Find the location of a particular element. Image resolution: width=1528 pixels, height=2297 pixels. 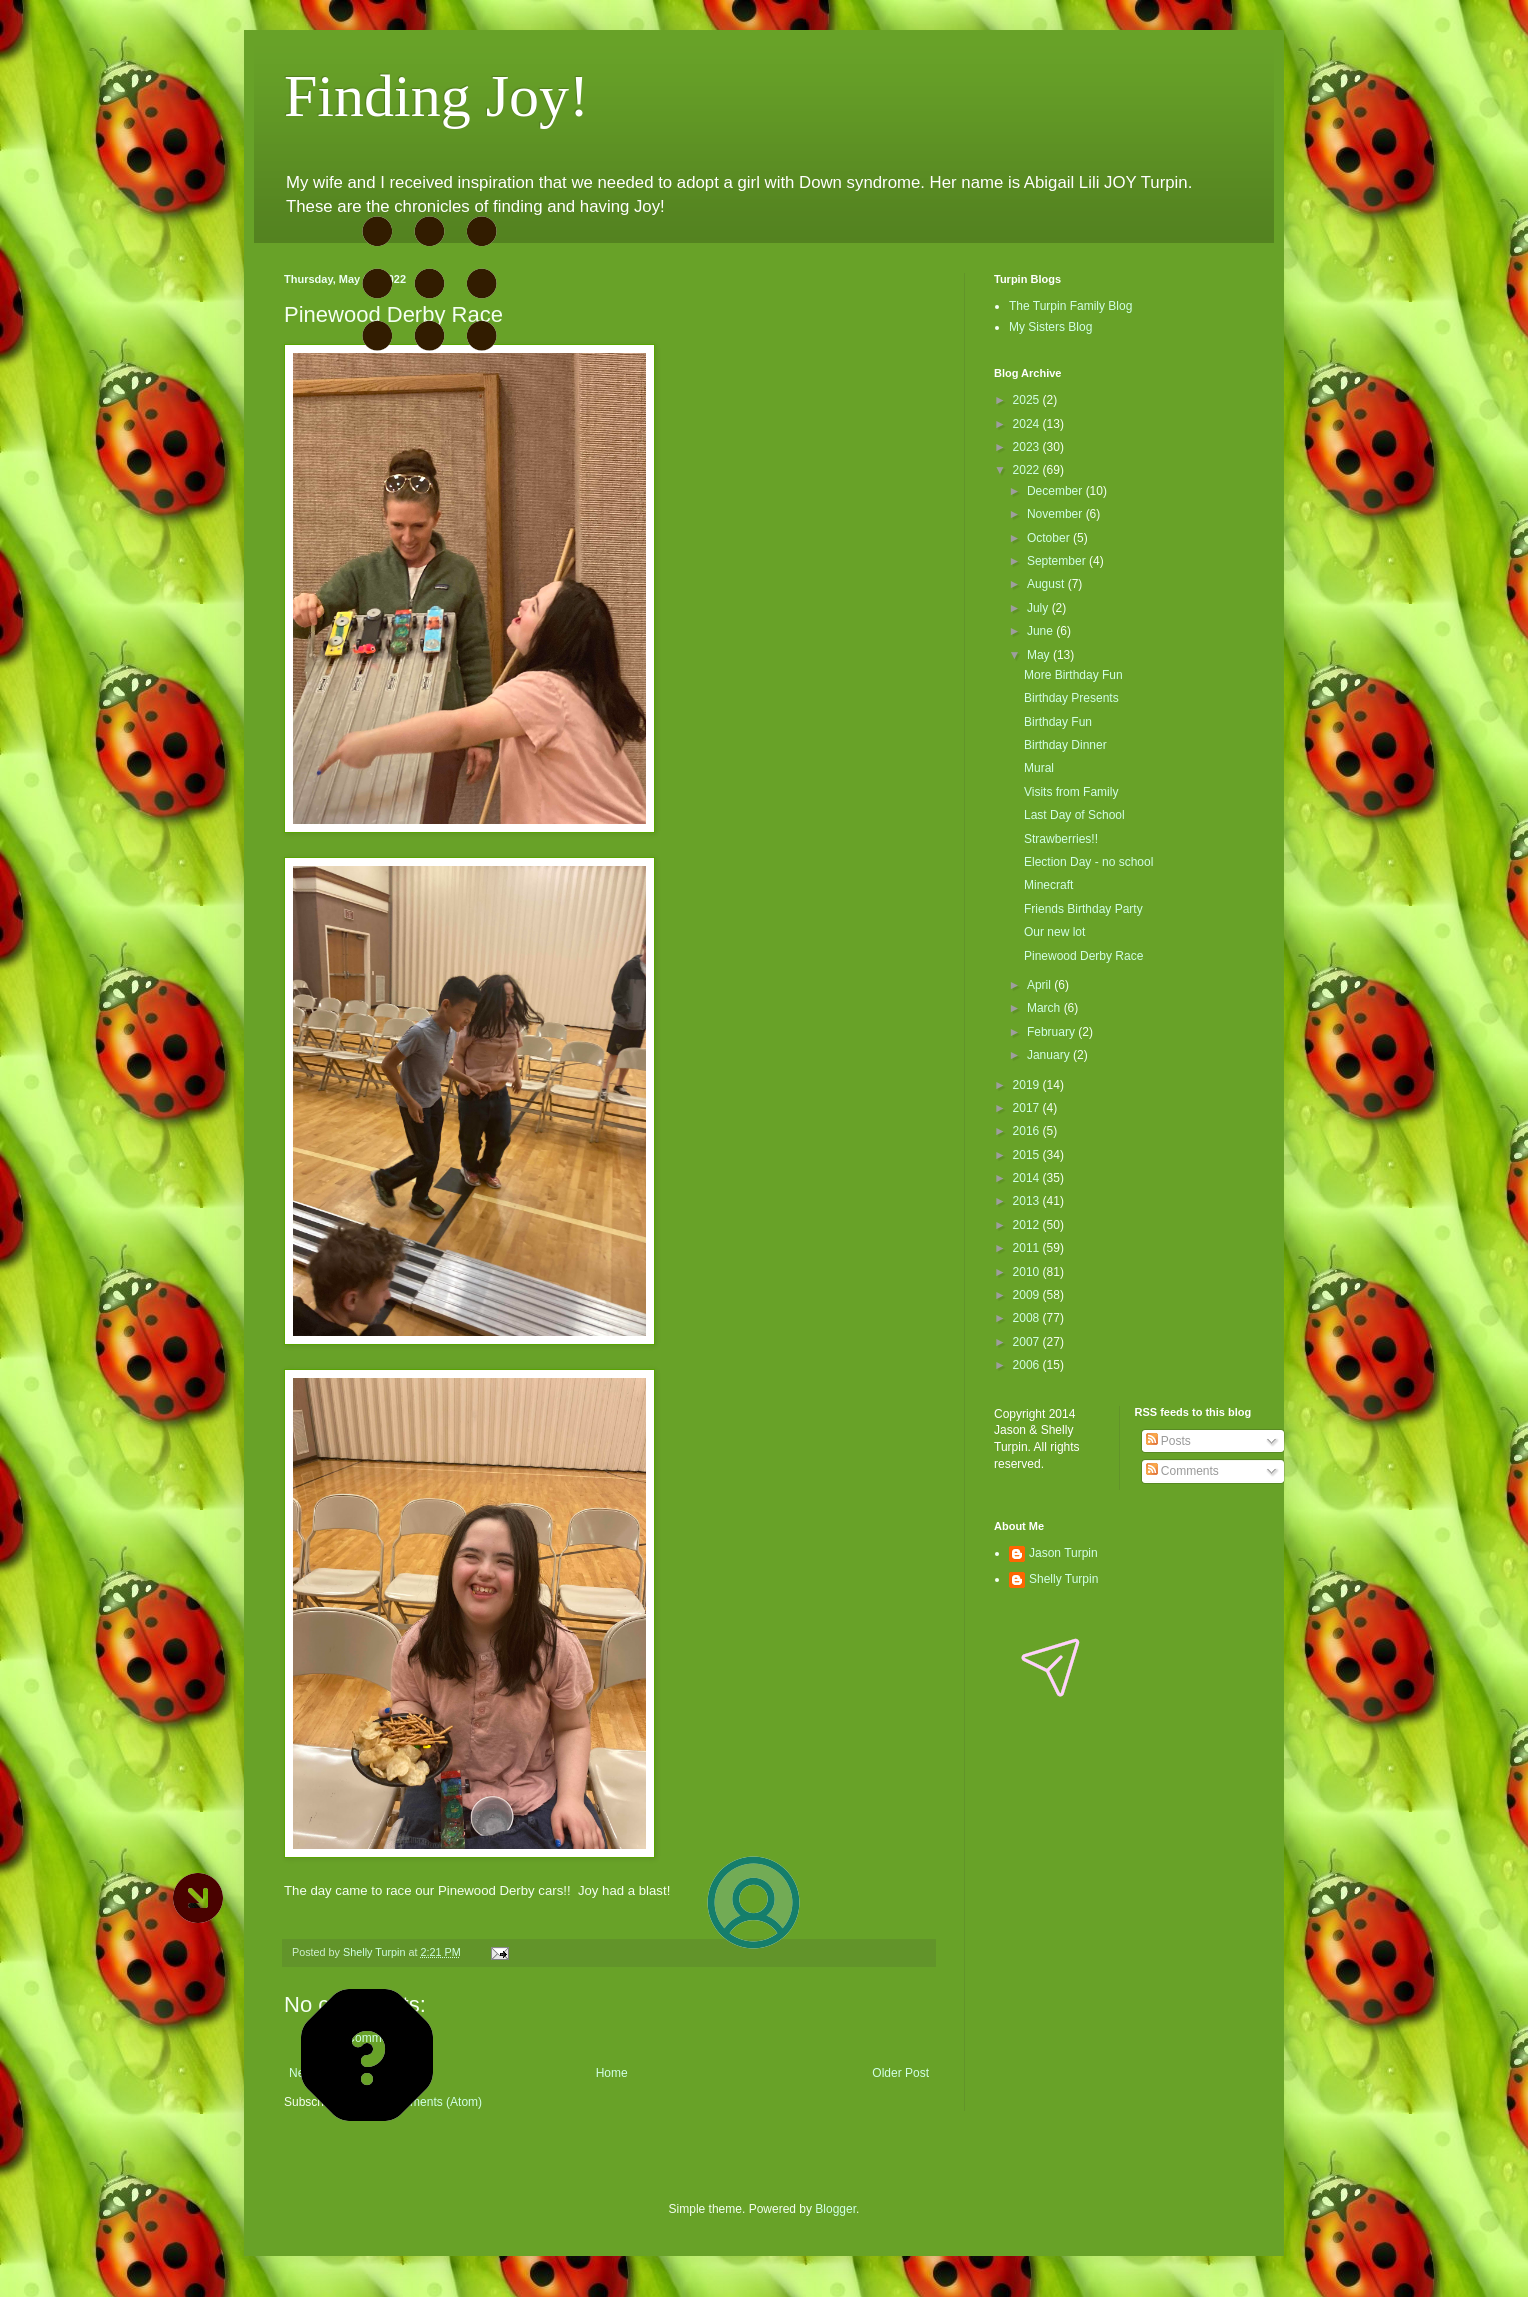

navigate to the next section diagonally is located at coordinates (198, 1898).